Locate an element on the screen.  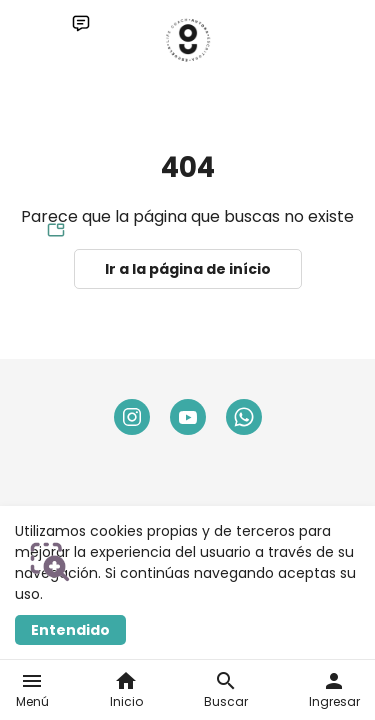
zoom in on a selected area is located at coordinates (49, 561).